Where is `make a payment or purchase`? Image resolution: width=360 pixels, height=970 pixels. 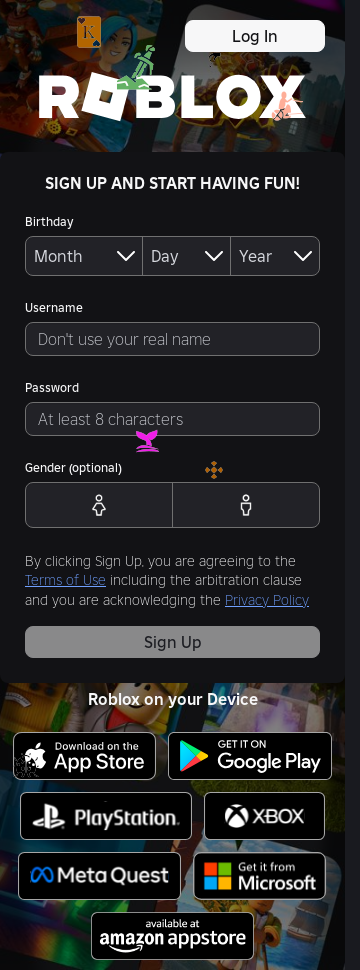
make a payment or purchase is located at coordinates (213, 60).